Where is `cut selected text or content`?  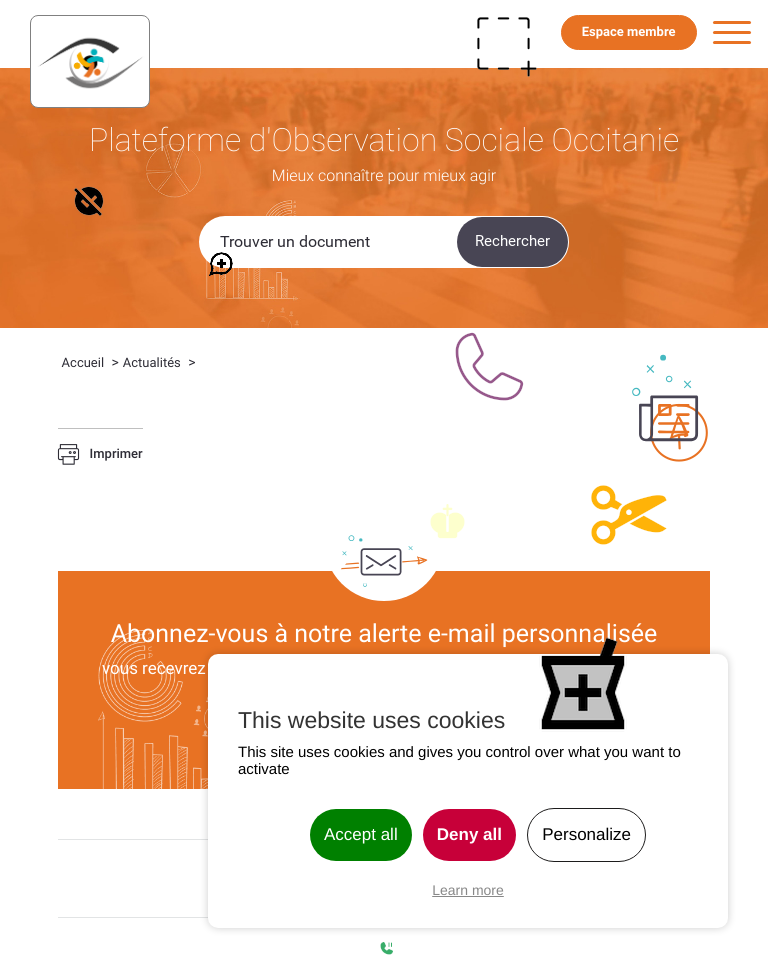
cut selected text or content is located at coordinates (629, 515).